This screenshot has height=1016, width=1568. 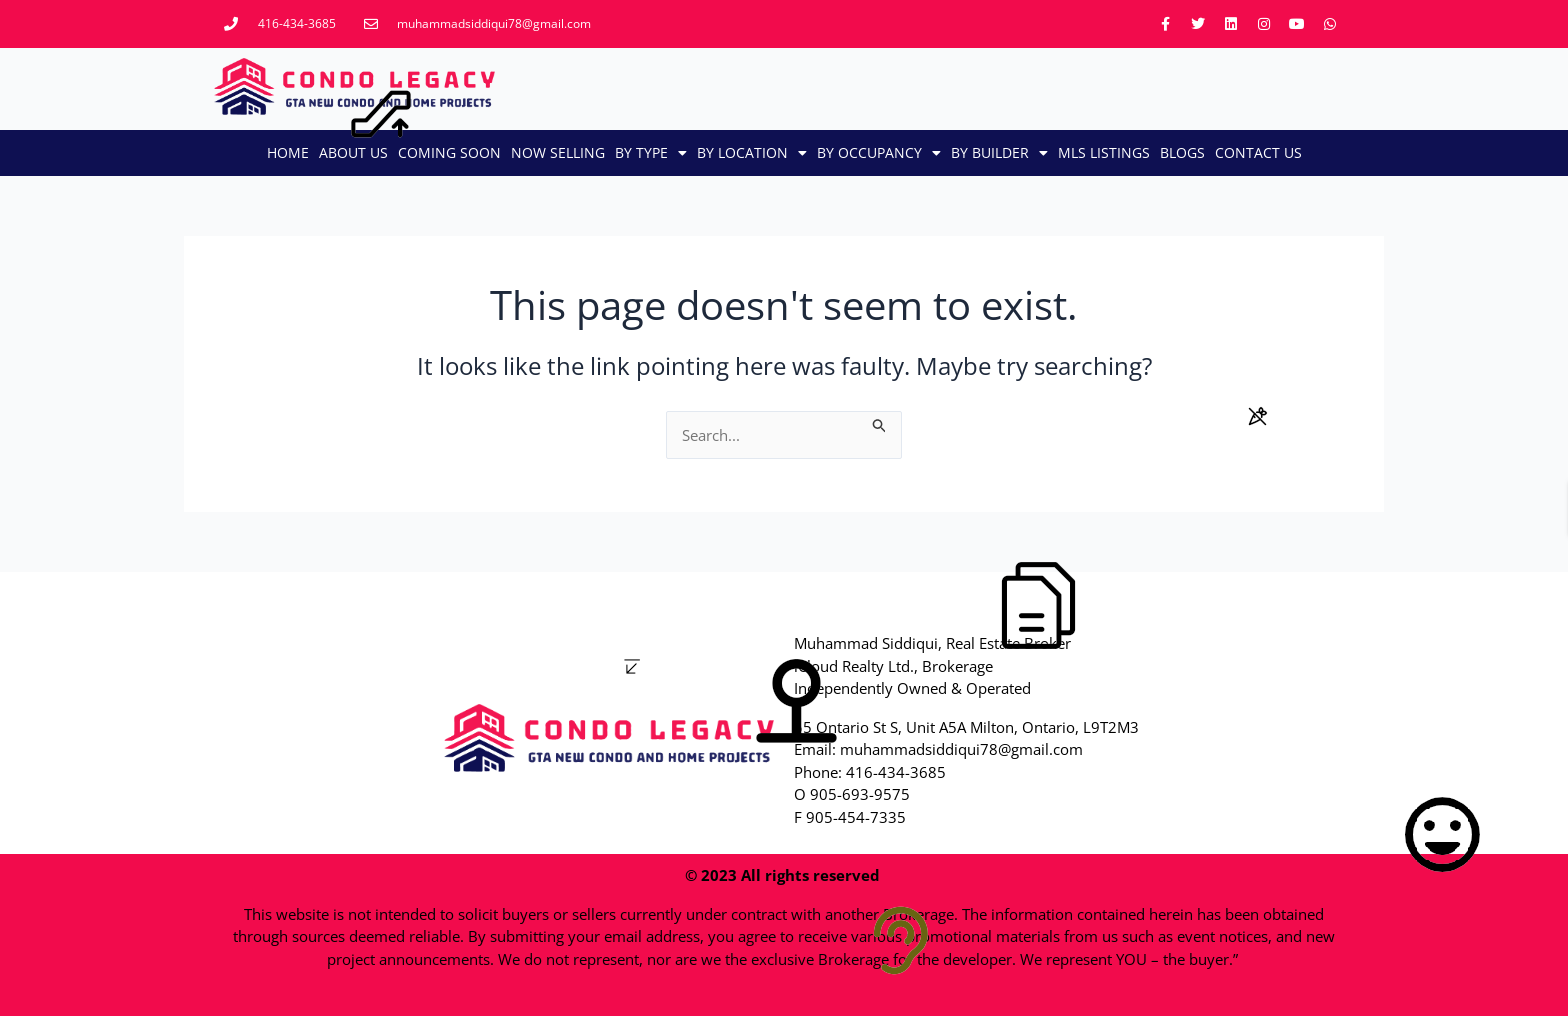 I want to click on move content to bottom-left corner, so click(x=631, y=666).